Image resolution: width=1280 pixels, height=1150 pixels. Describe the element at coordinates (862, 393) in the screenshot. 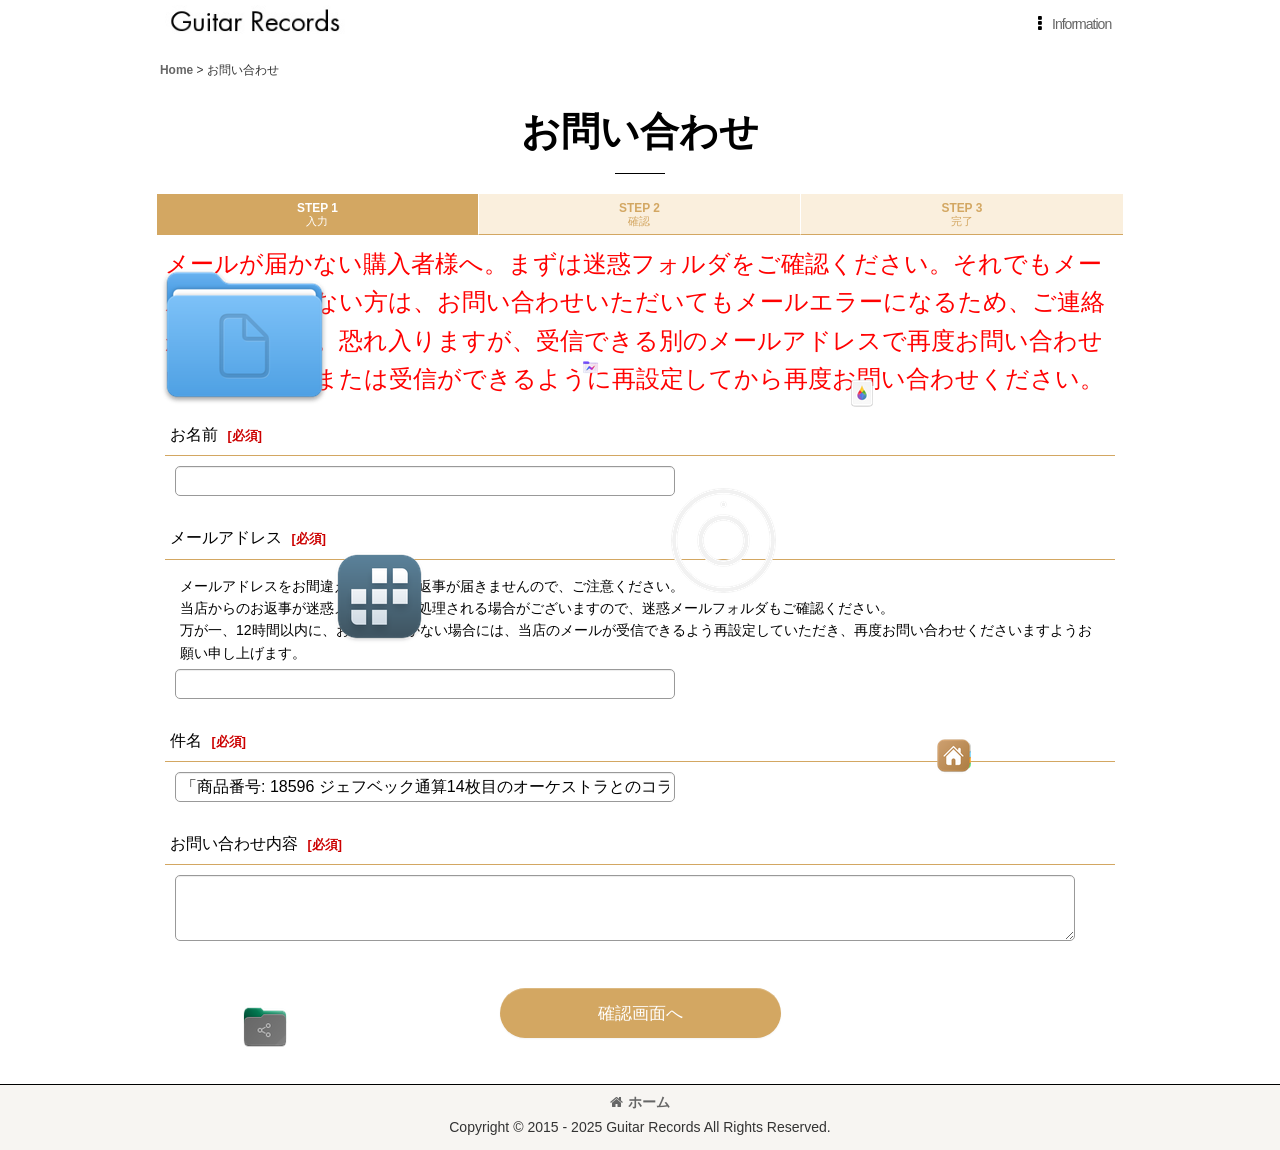

I see `an ICC color profile file` at that location.